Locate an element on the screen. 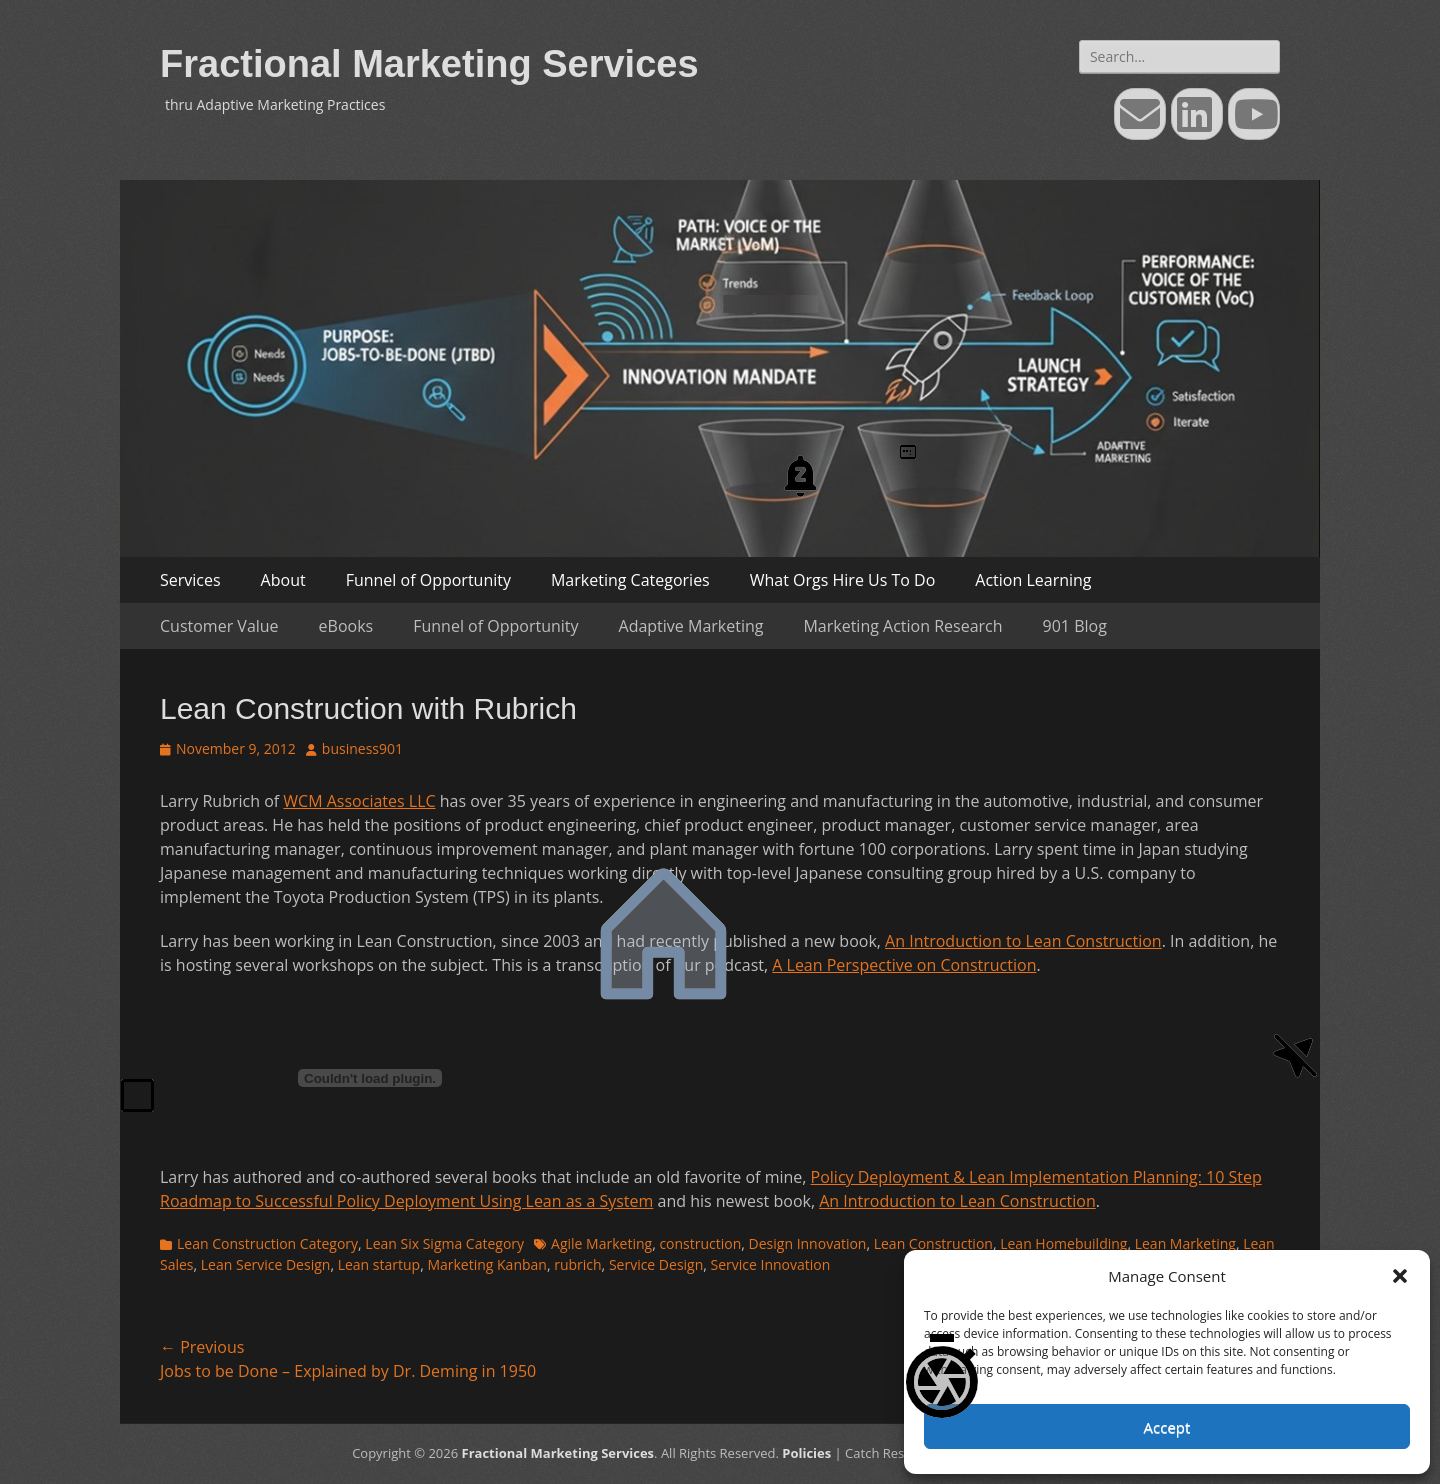 The height and width of the screenshot is (1484, 1440). location sharing is currently disabled is located at coordinates (1294, 1057).